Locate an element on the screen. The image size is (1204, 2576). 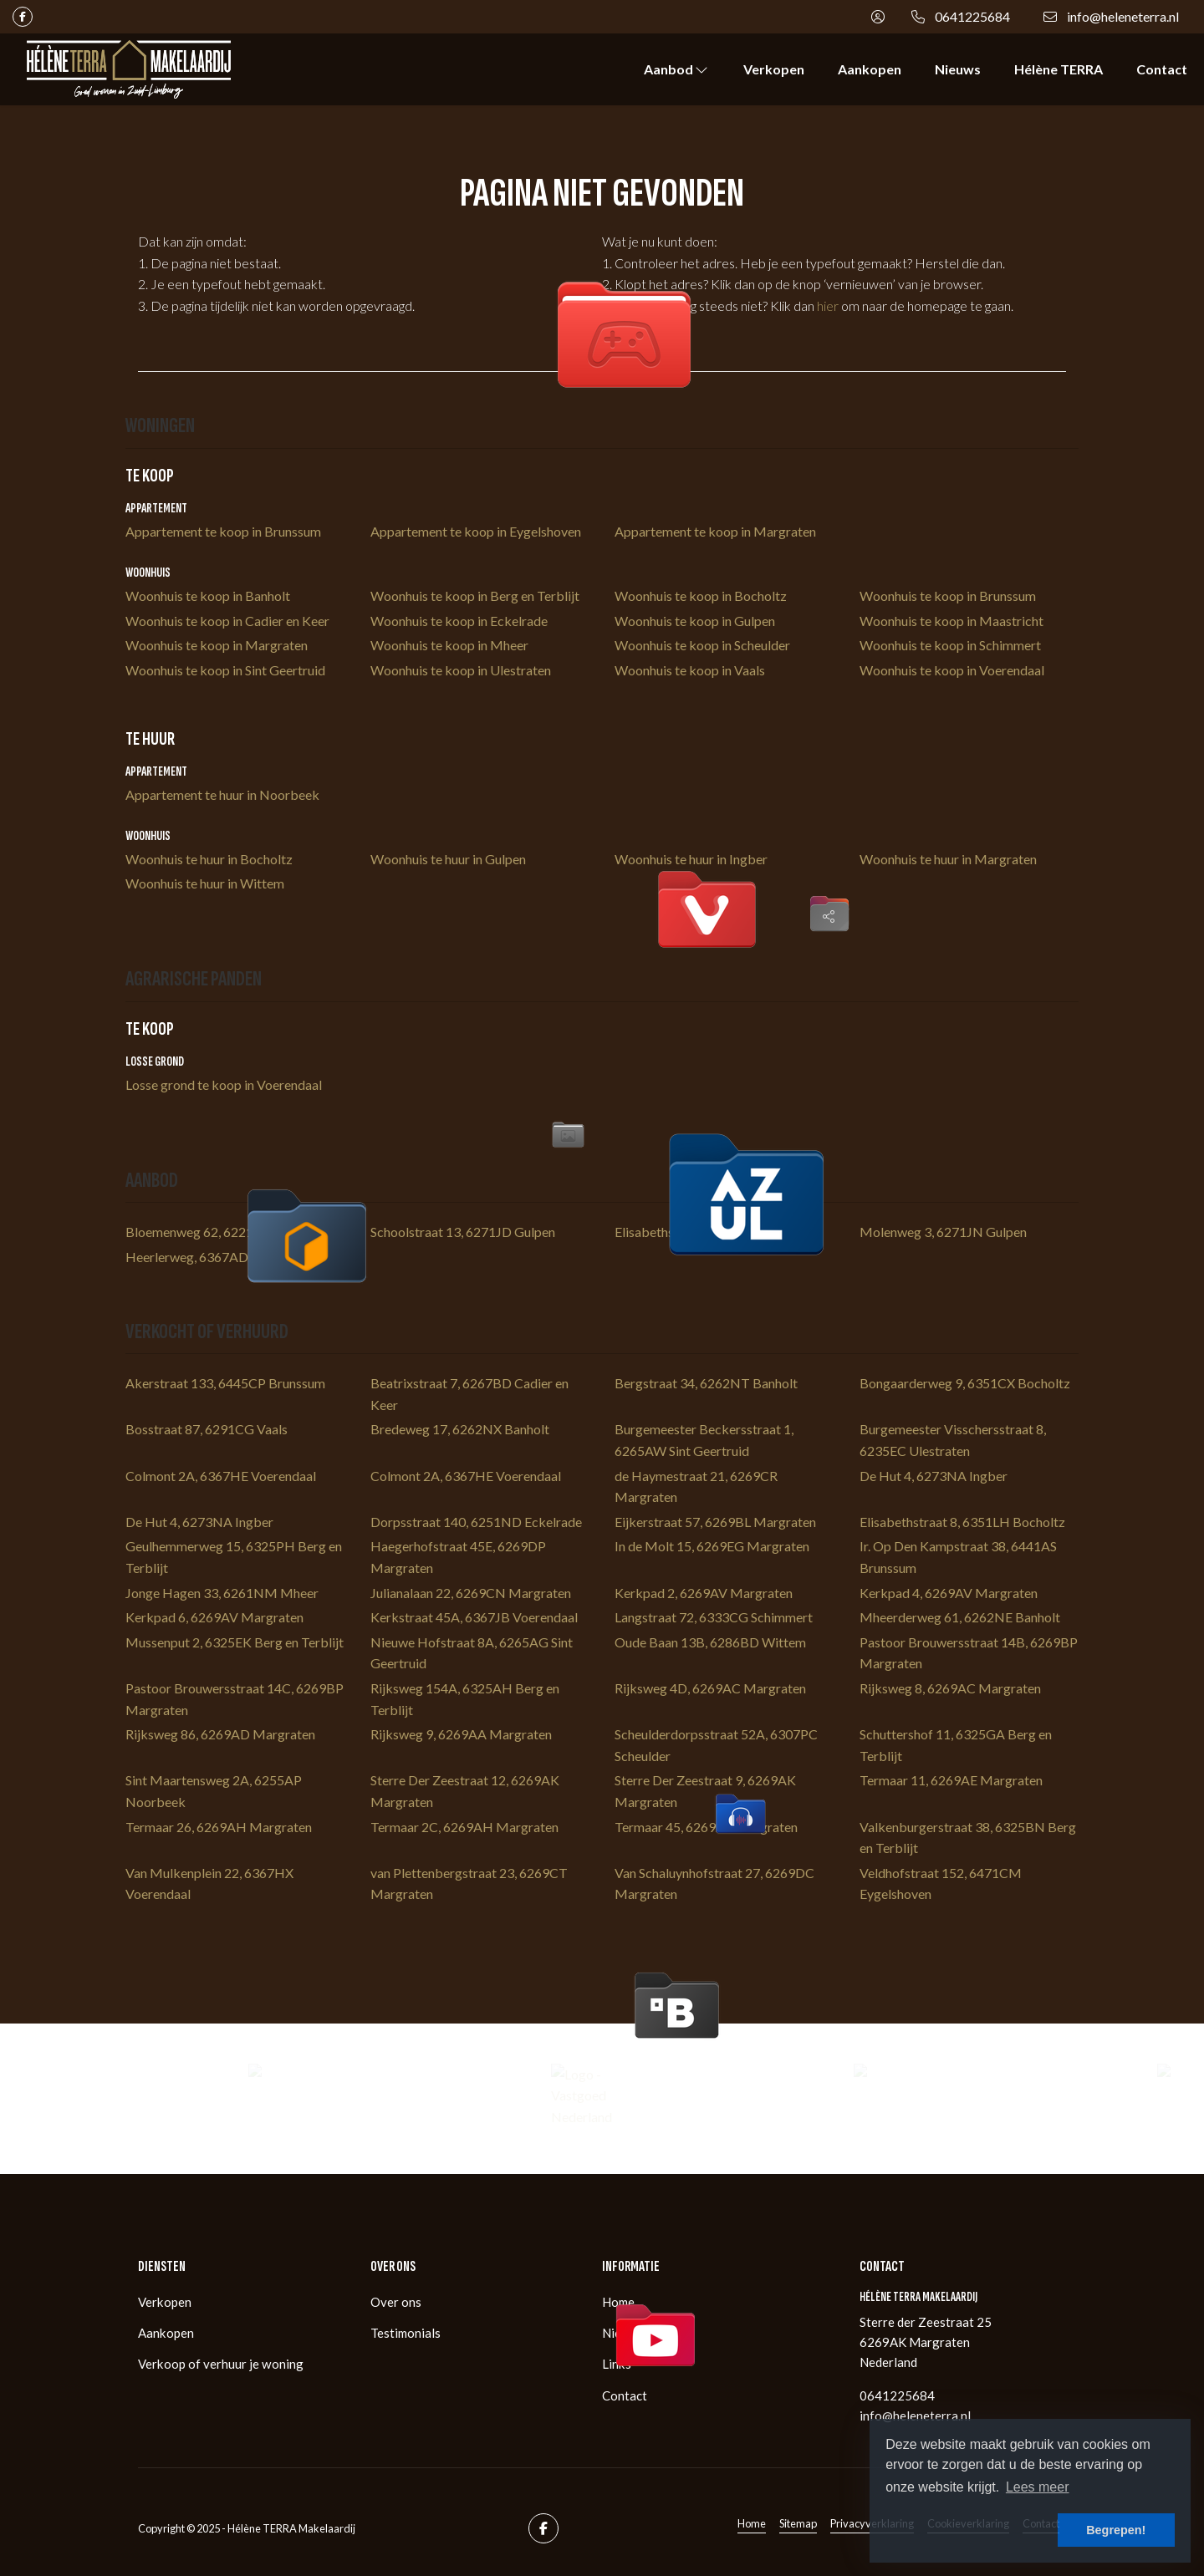
open folder containing downloaded youtube videos is located at coordinates (655, 2337).